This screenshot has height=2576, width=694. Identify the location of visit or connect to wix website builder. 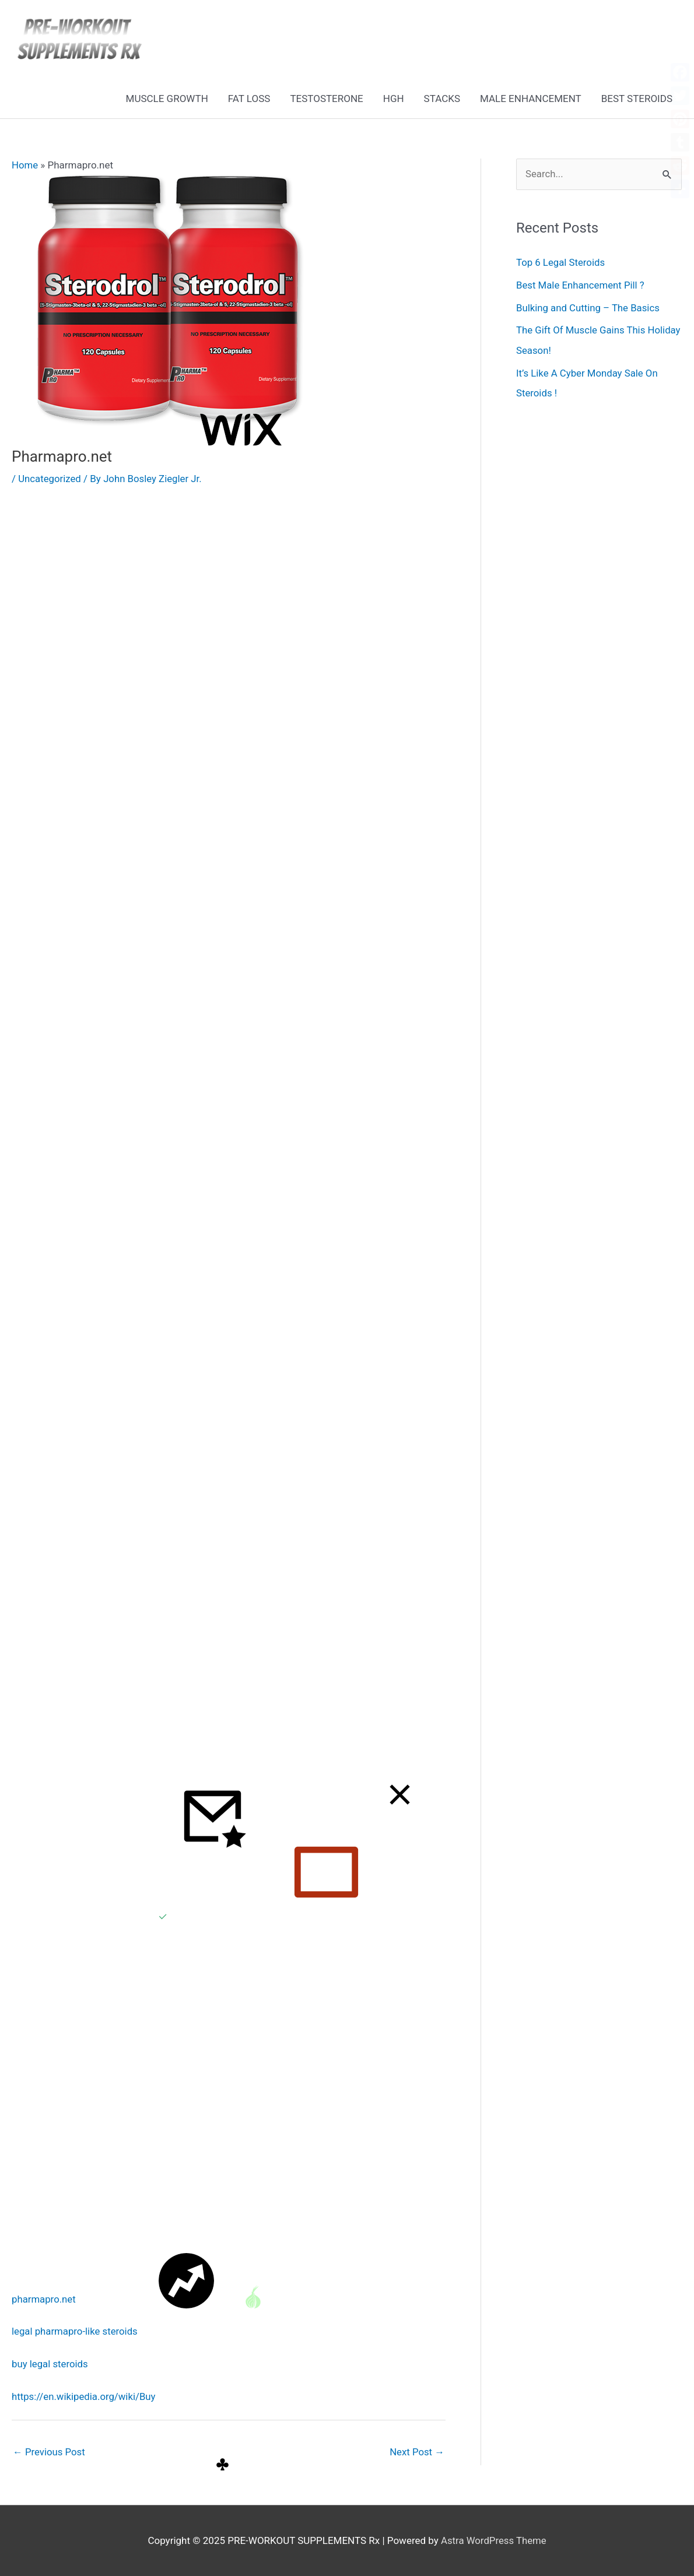
(241, 430).